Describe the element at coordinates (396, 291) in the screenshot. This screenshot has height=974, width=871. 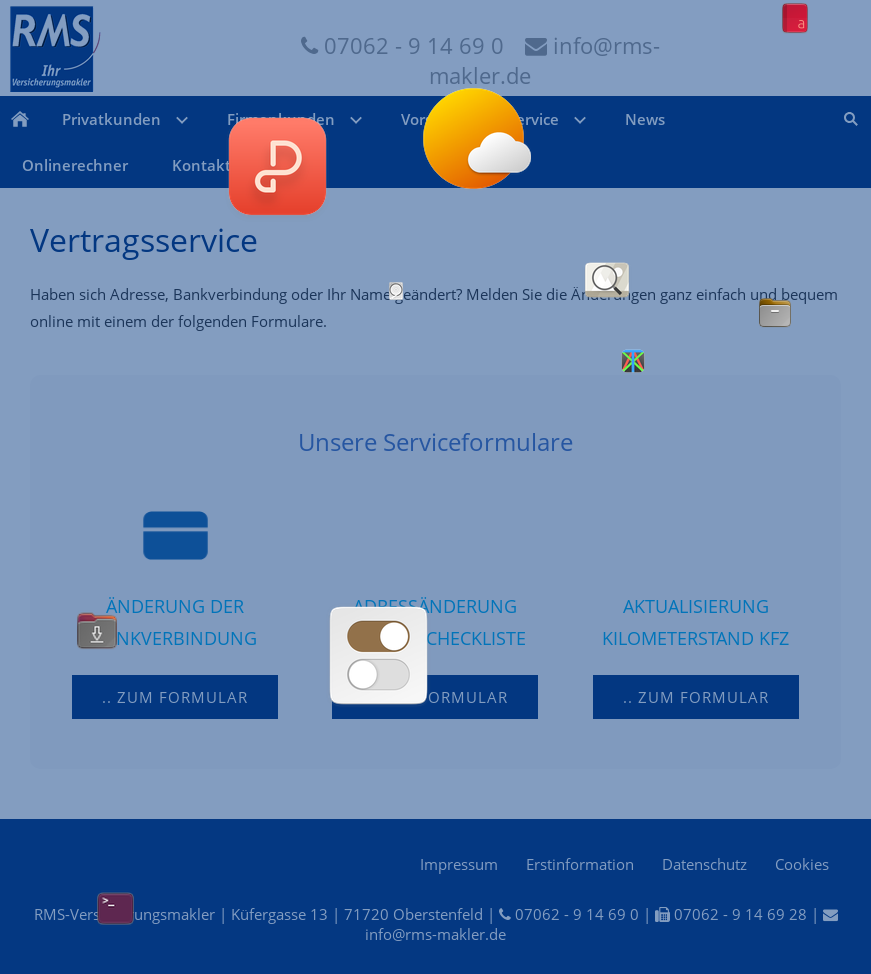
I see `open disk utility application` at that location.